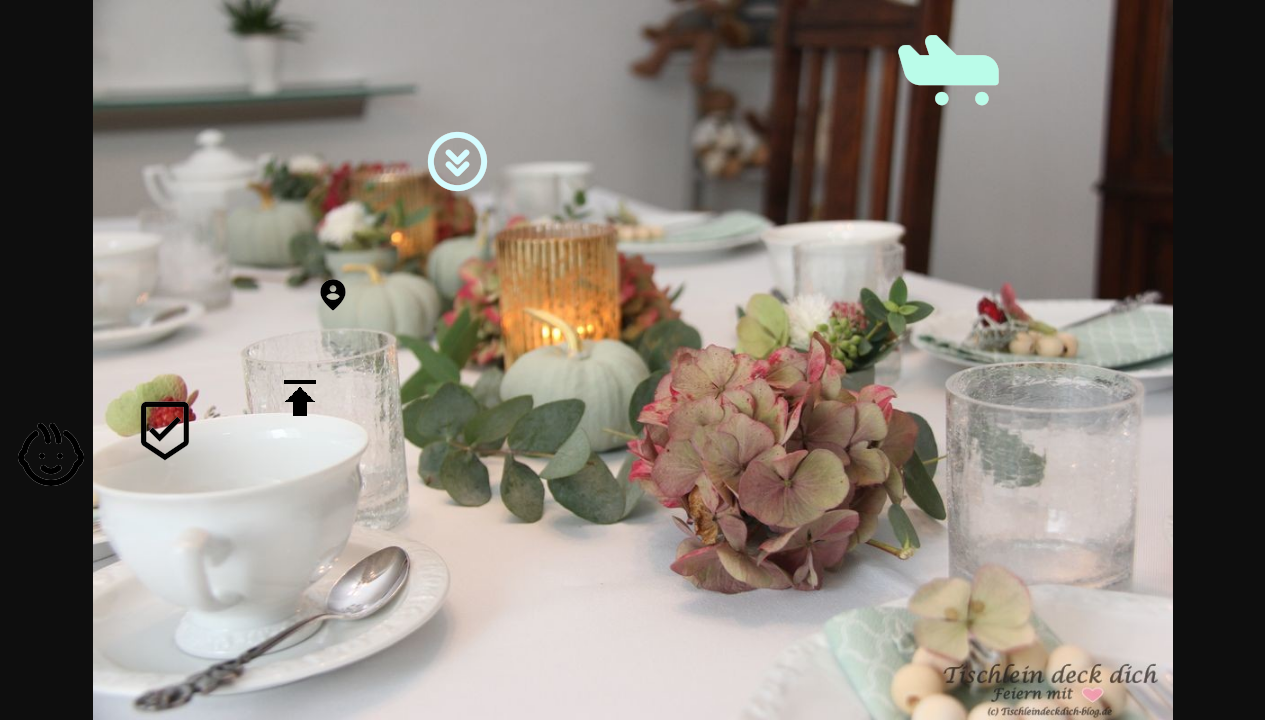 The width and height of the screenshot is (1265, 720). What do you see at coordinates (948, 68) in the screenshot?
I see `flight is taxiing or preparing for departure` at bounding box center [948, 68].